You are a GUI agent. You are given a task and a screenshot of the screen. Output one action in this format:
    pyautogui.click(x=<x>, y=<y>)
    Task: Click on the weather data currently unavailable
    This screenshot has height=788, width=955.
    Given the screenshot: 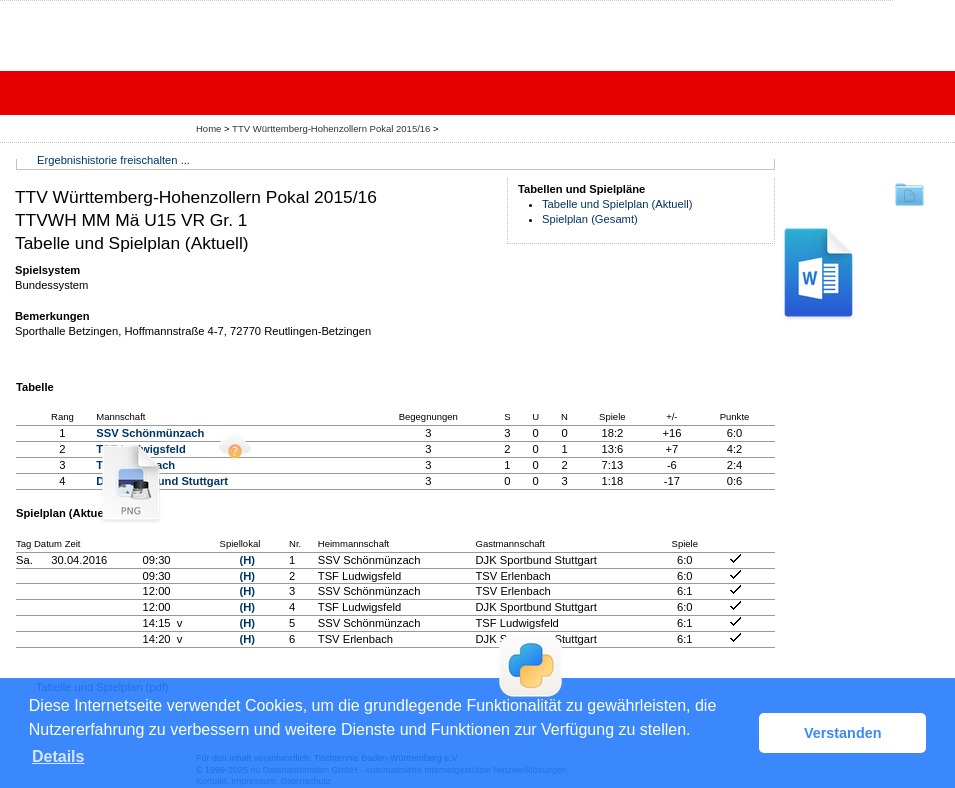 What is the action you would take?
    pyautogui.click(x=235, y=445)
    